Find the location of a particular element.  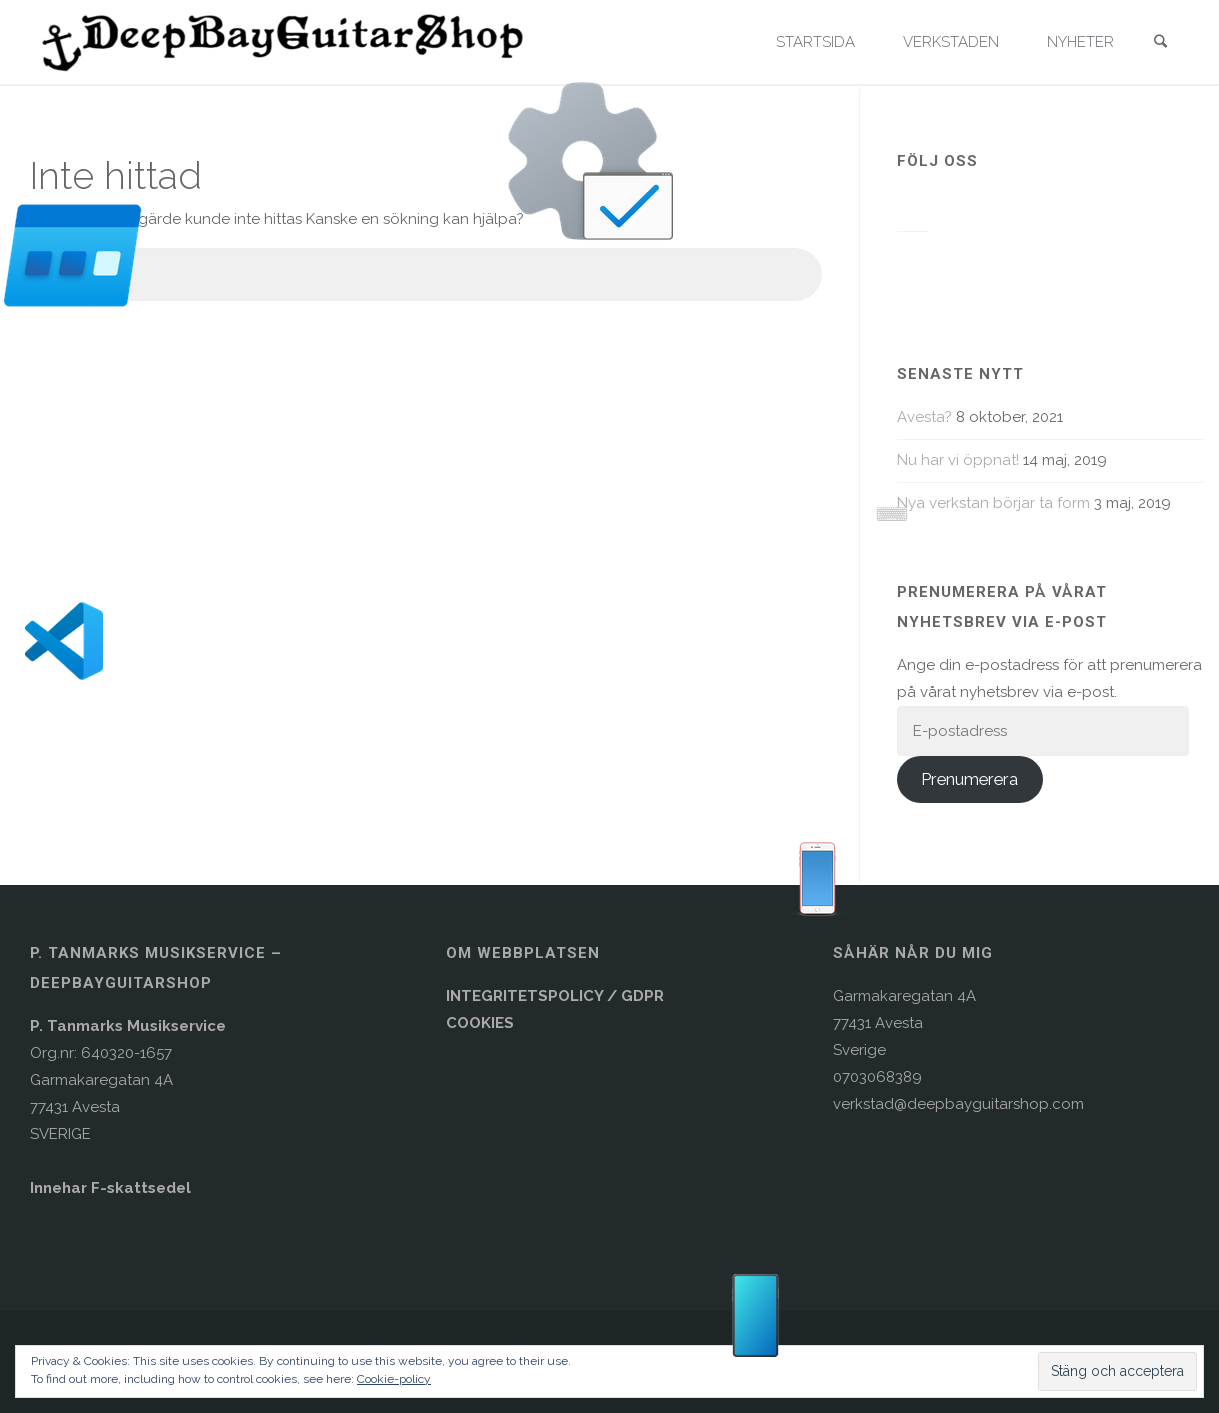

indicates keyboard is connected is located at coordinates (892, 514).